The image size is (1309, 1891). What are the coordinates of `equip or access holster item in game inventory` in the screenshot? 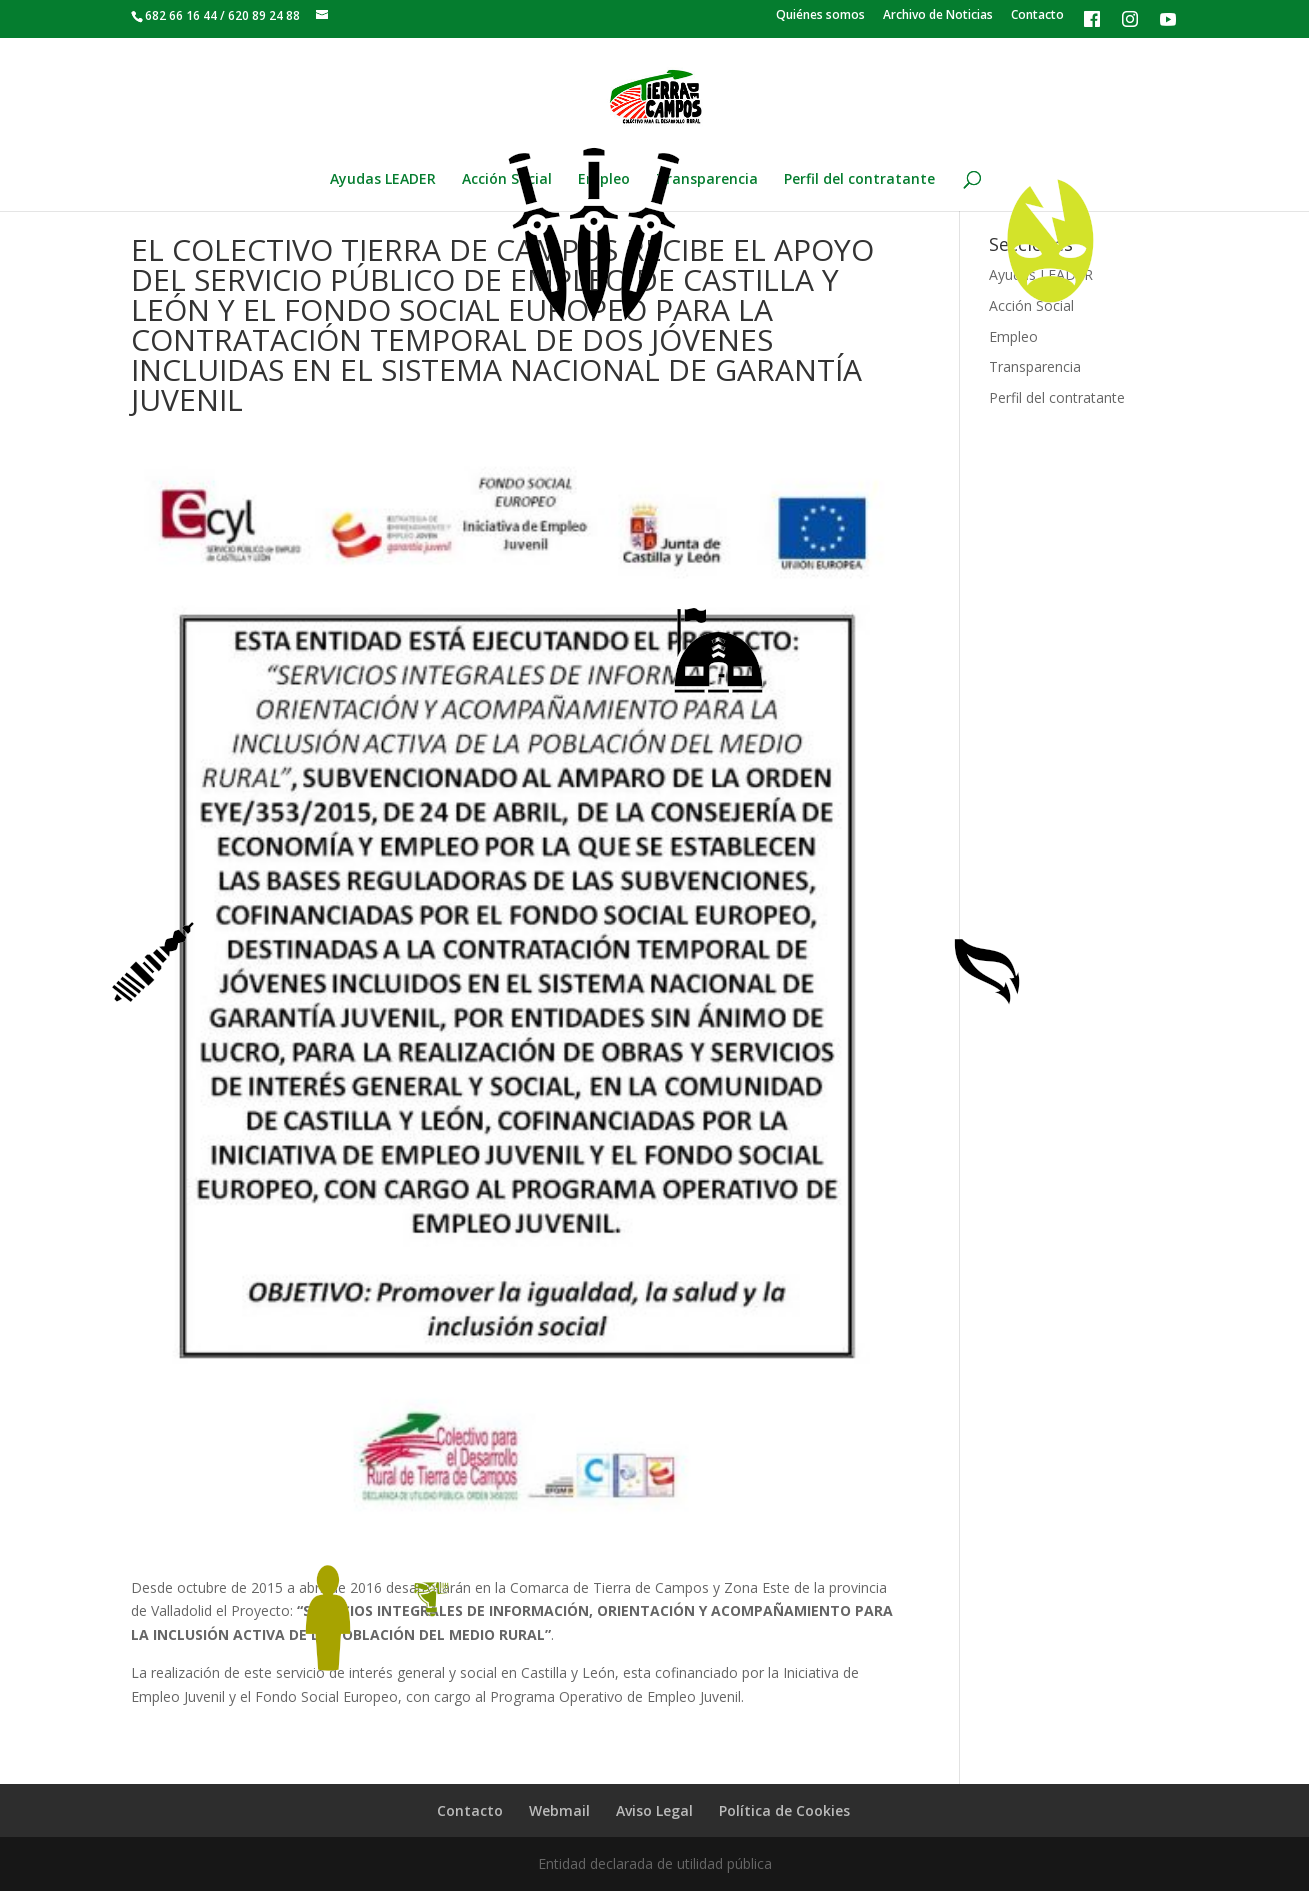 It's located at (431, 1599).